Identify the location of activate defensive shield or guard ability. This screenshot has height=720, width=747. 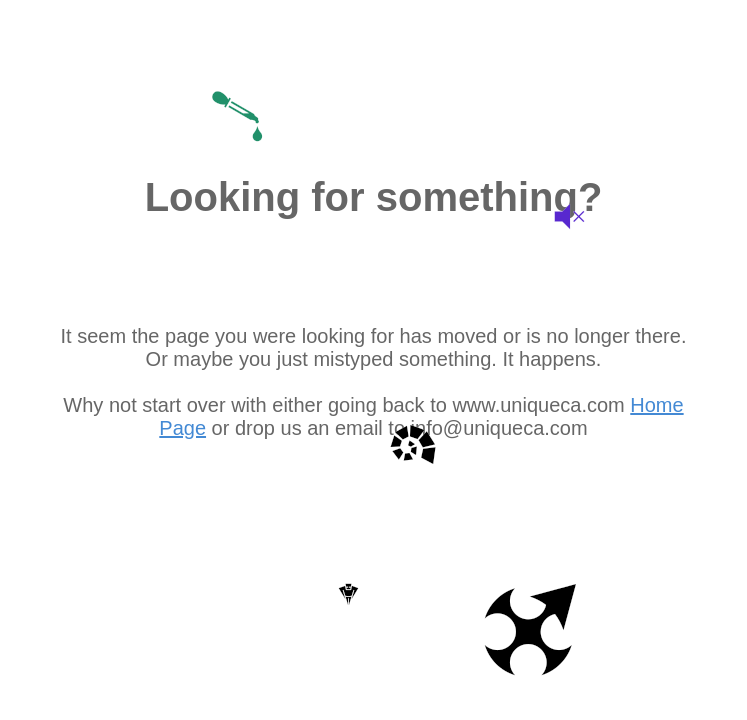
(348, 594).